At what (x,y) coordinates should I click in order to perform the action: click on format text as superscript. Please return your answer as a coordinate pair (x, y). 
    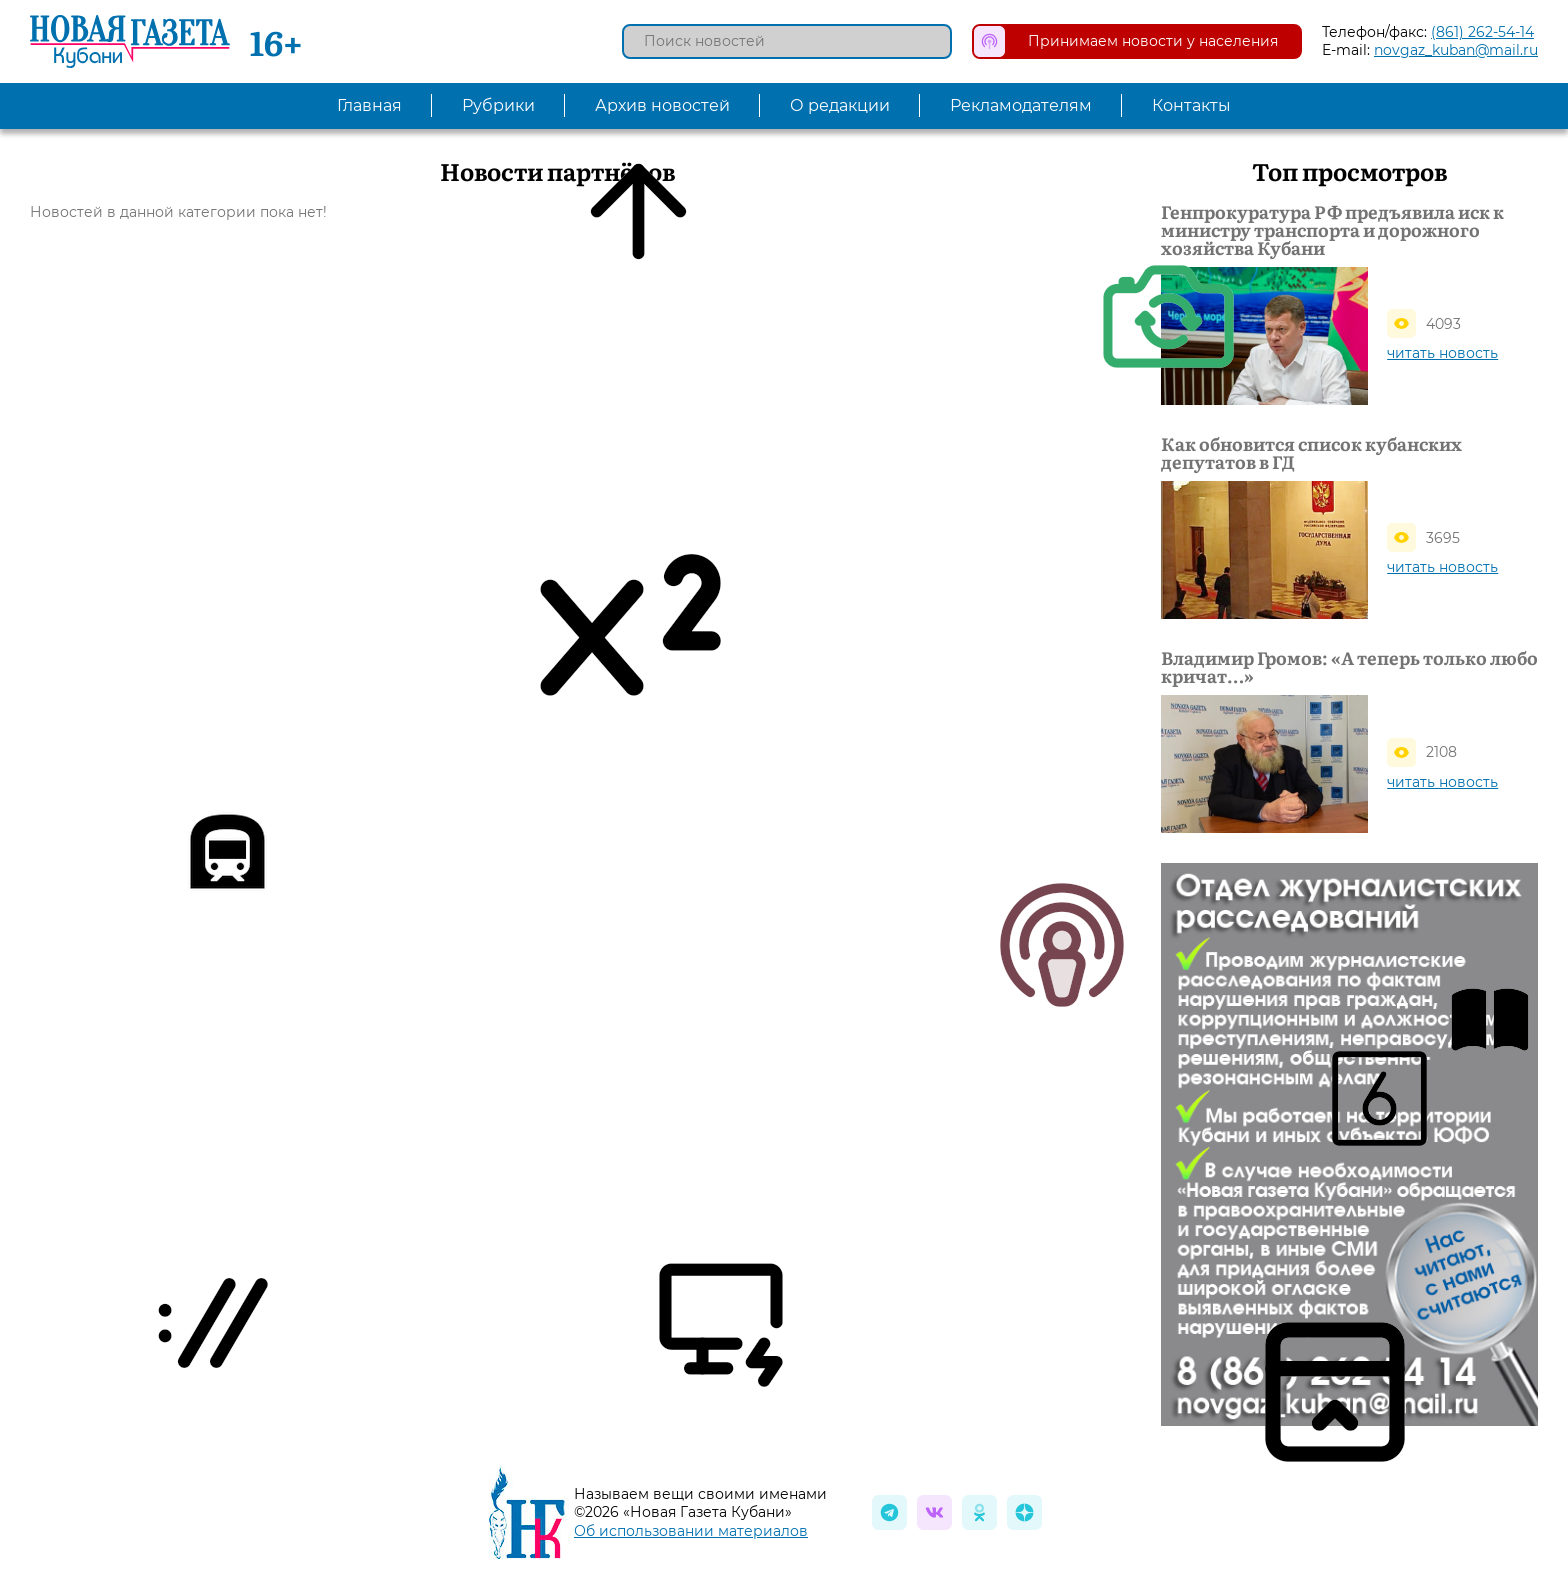
    Looking at the image, I should click on (621, 628).